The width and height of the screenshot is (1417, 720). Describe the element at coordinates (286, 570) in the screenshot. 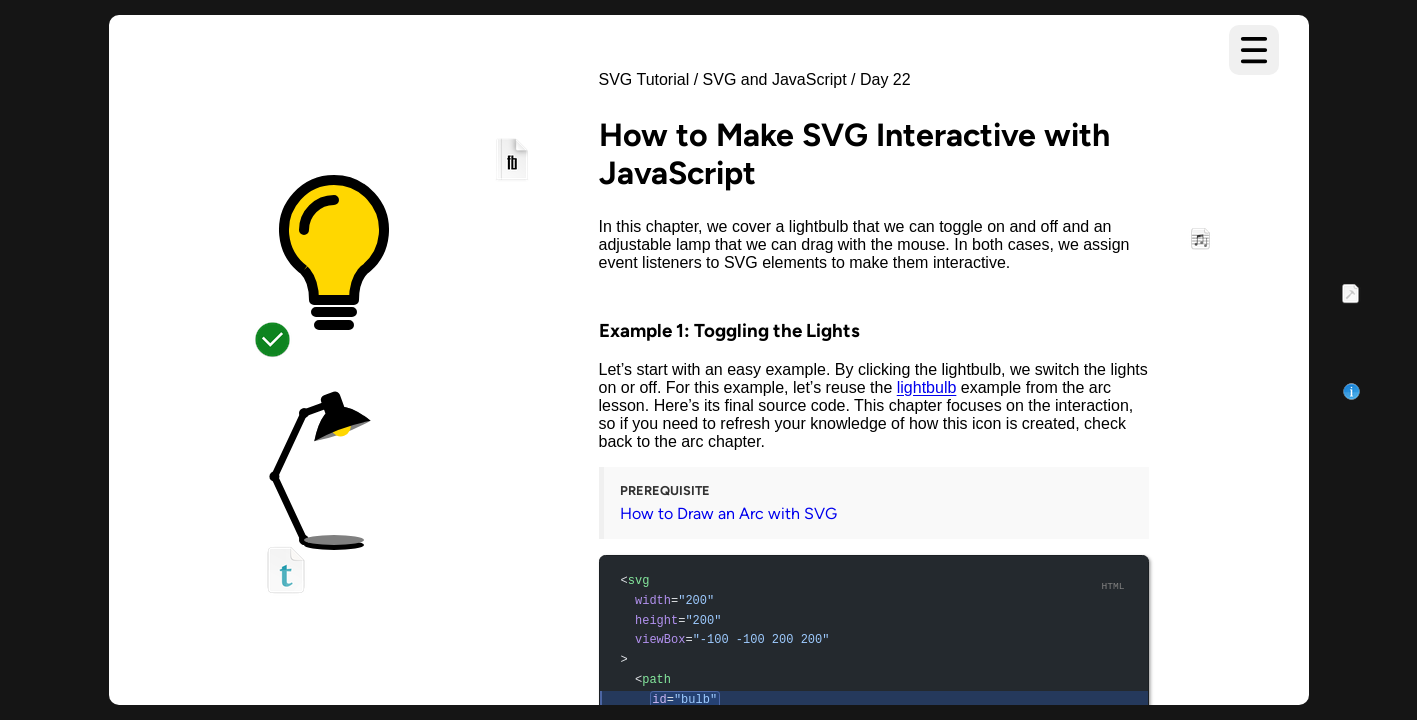

I see `a typst document file` at that location.